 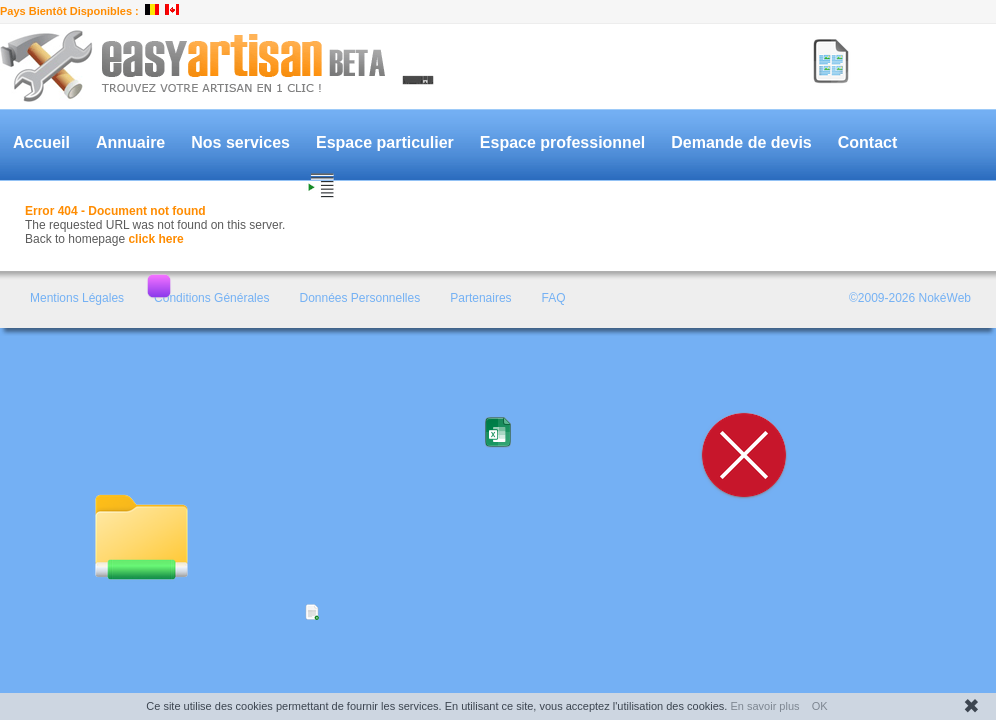 What do you see at coordinates (498, 432) in the screenshot?
I see `indicates a microsoft excel spreadsheet file` at bounding box center [498, 432].